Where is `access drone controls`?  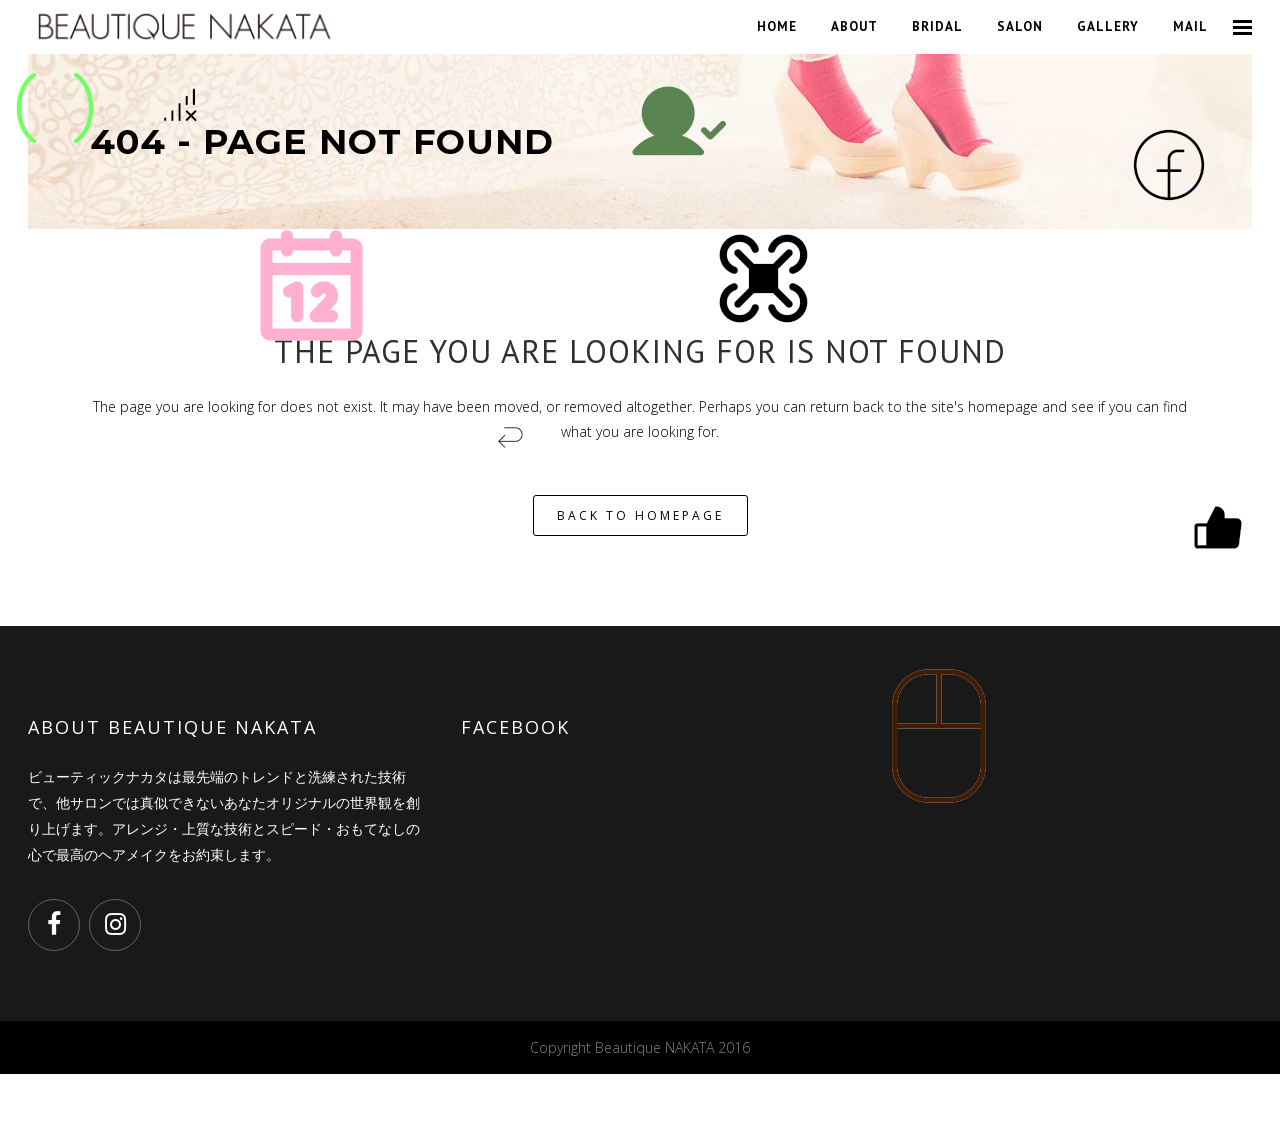
access drone controls is located at coordinates (763, 278).